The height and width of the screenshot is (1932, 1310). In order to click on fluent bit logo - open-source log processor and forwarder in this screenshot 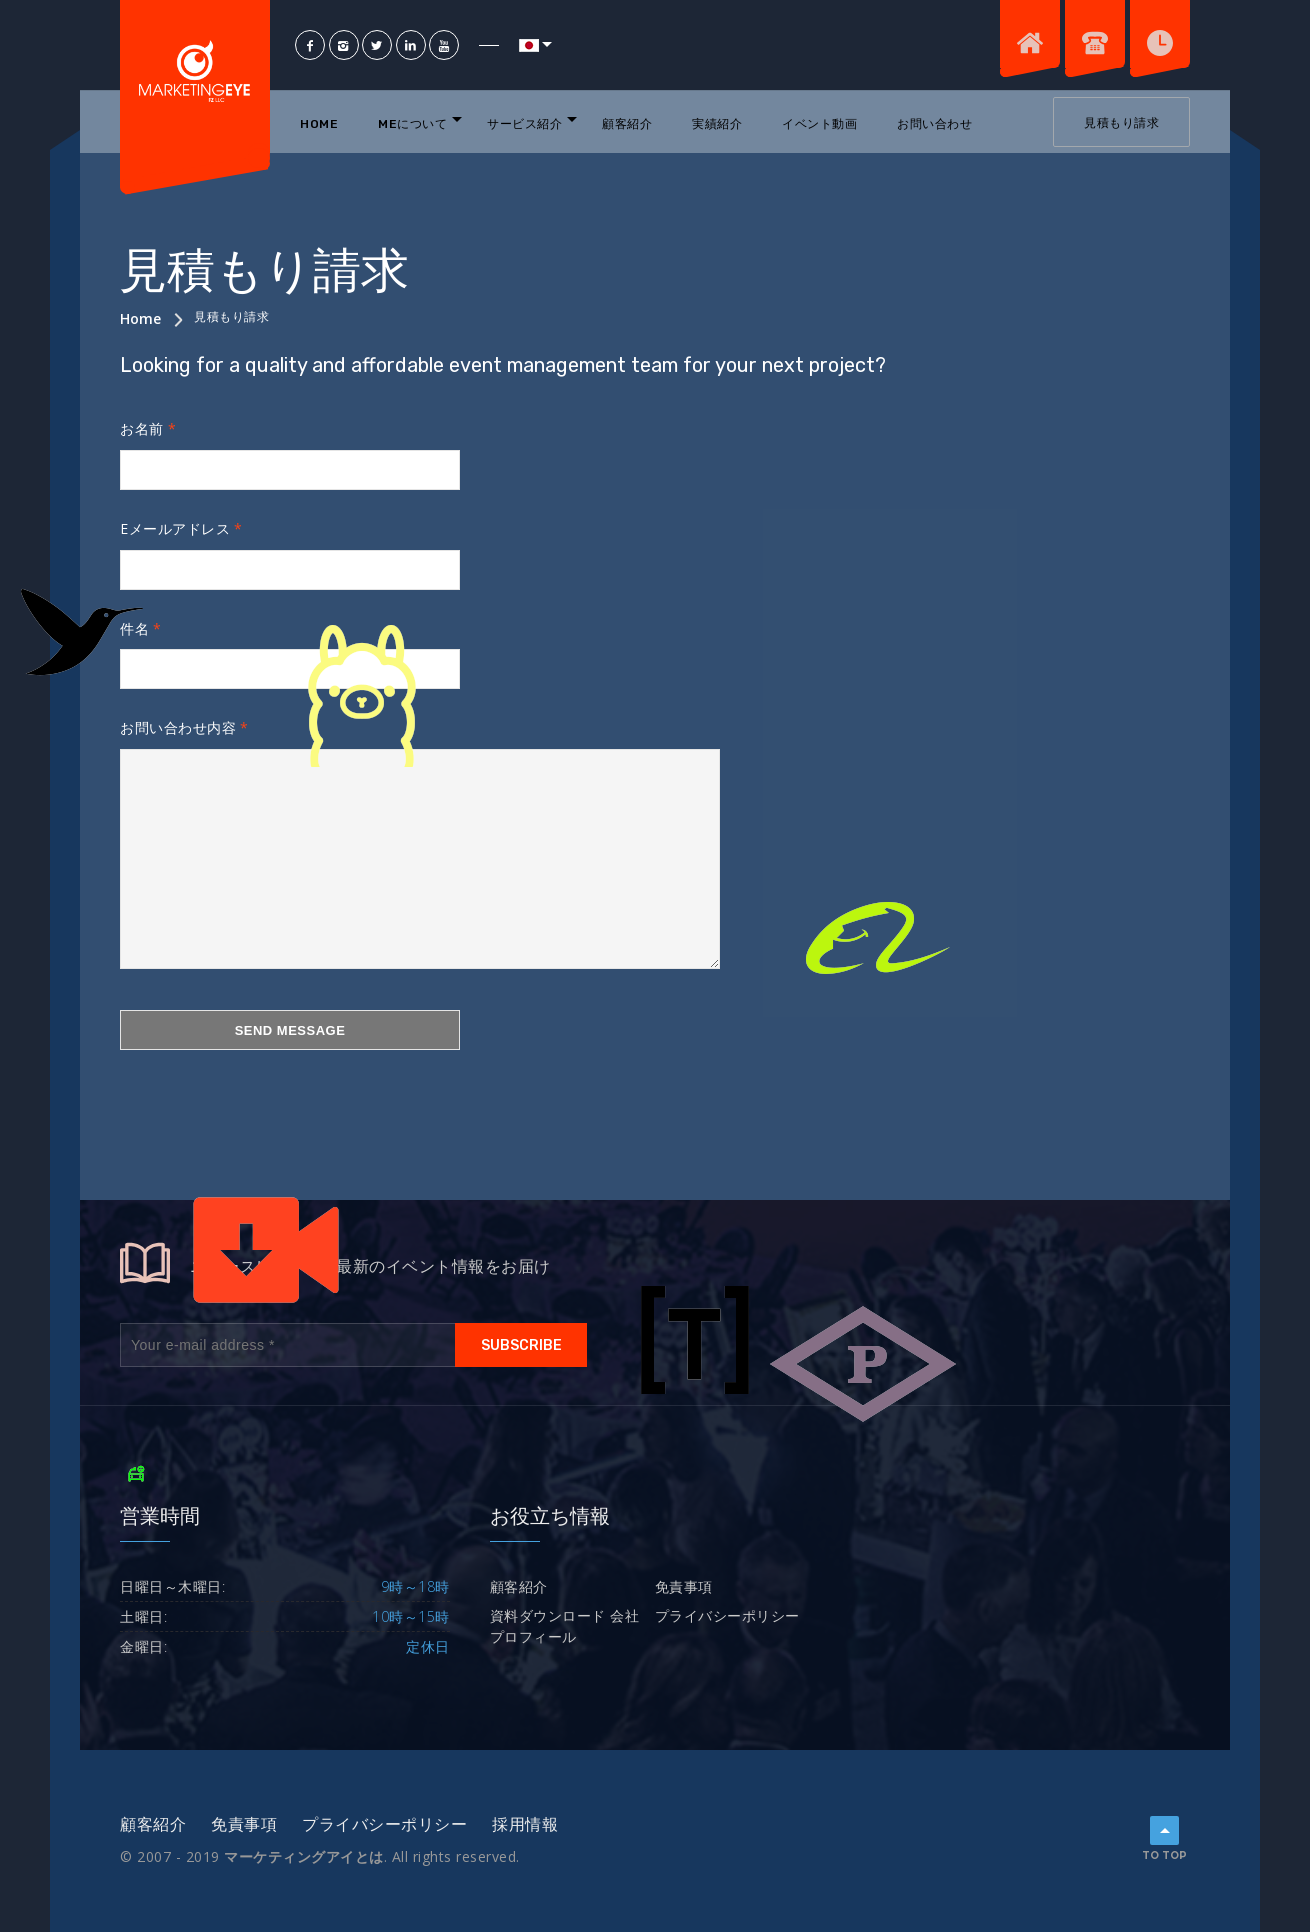, I will do `click(82, 632)`.